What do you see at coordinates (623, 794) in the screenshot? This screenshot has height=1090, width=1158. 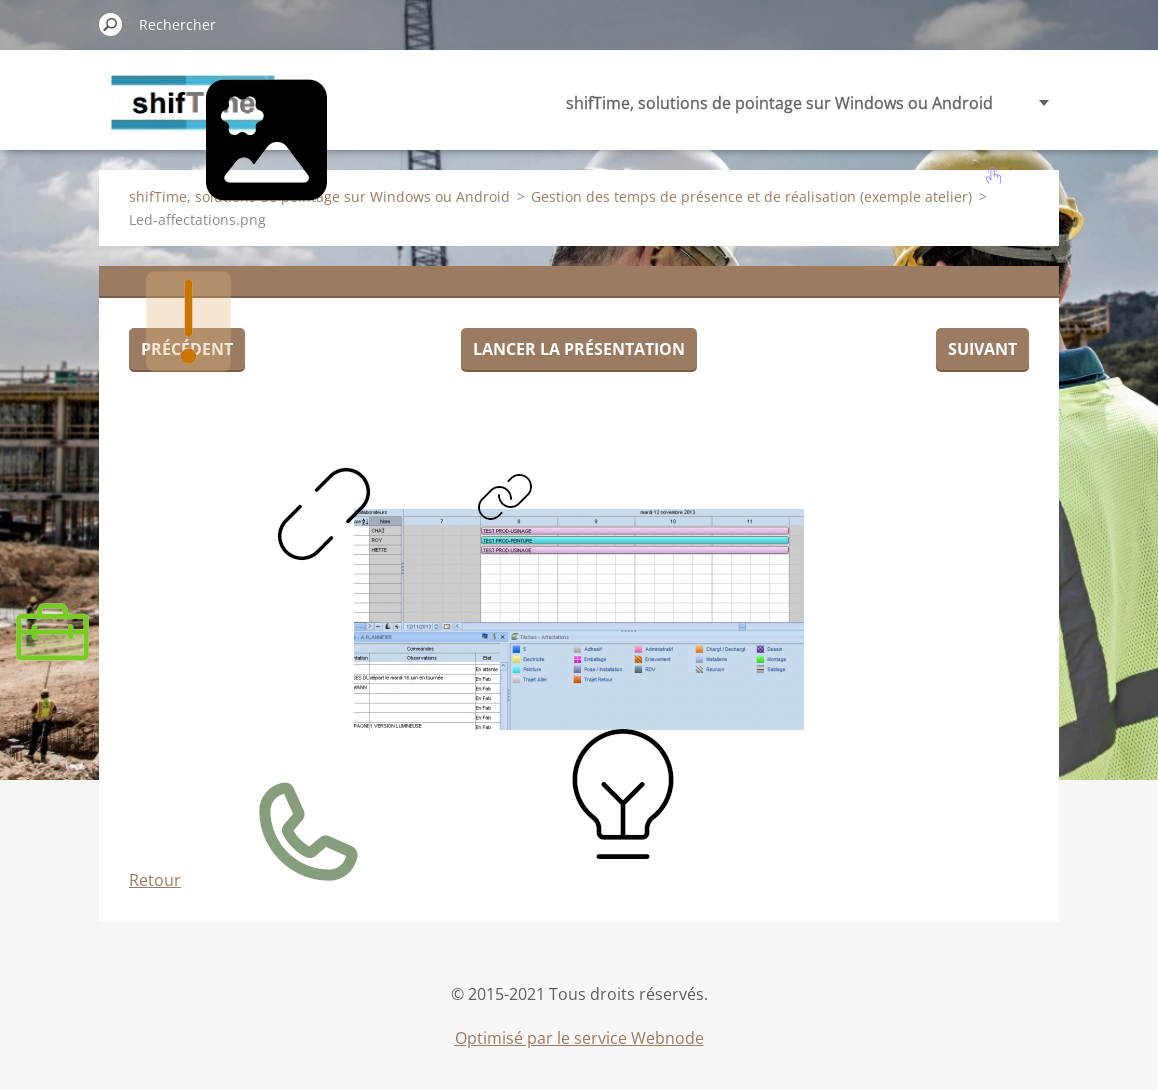 I see `toggle idea or tip suggestions` at bounding box center [623, 794].